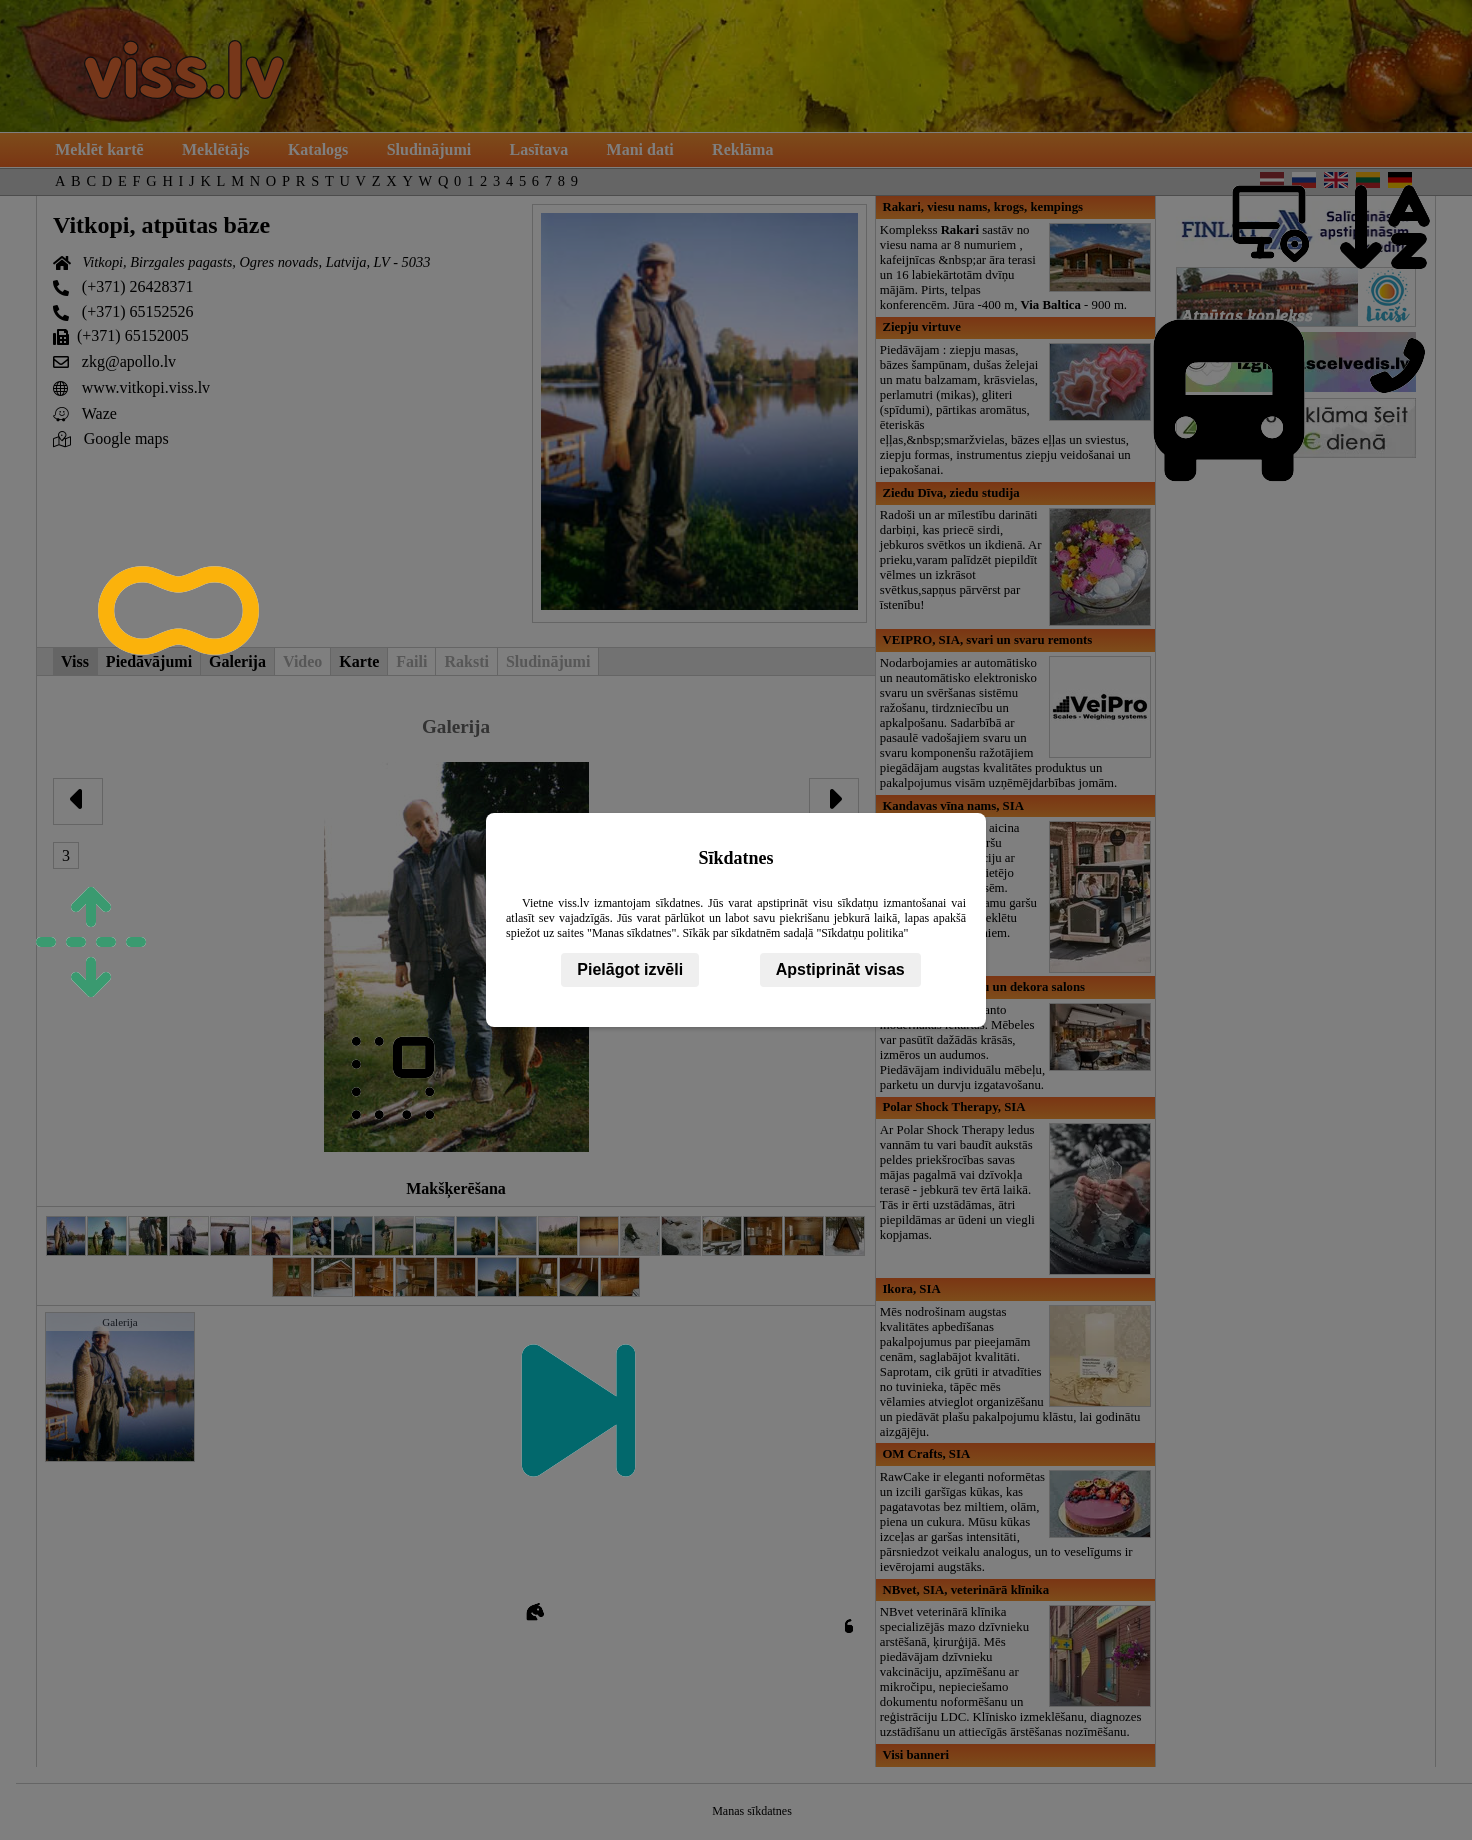  I want to click on expand collapsed content vertically, so click(91, 942).